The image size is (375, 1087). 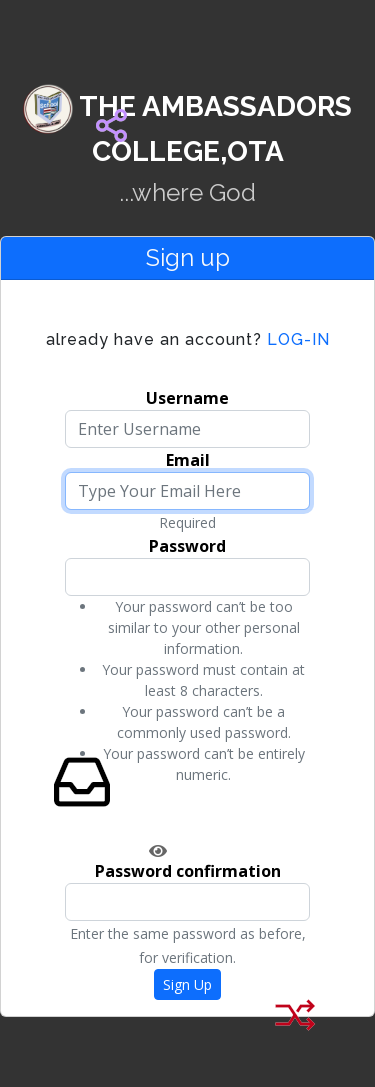 I want to click on share content to other apps or platforms, so click(x=112, y=125).